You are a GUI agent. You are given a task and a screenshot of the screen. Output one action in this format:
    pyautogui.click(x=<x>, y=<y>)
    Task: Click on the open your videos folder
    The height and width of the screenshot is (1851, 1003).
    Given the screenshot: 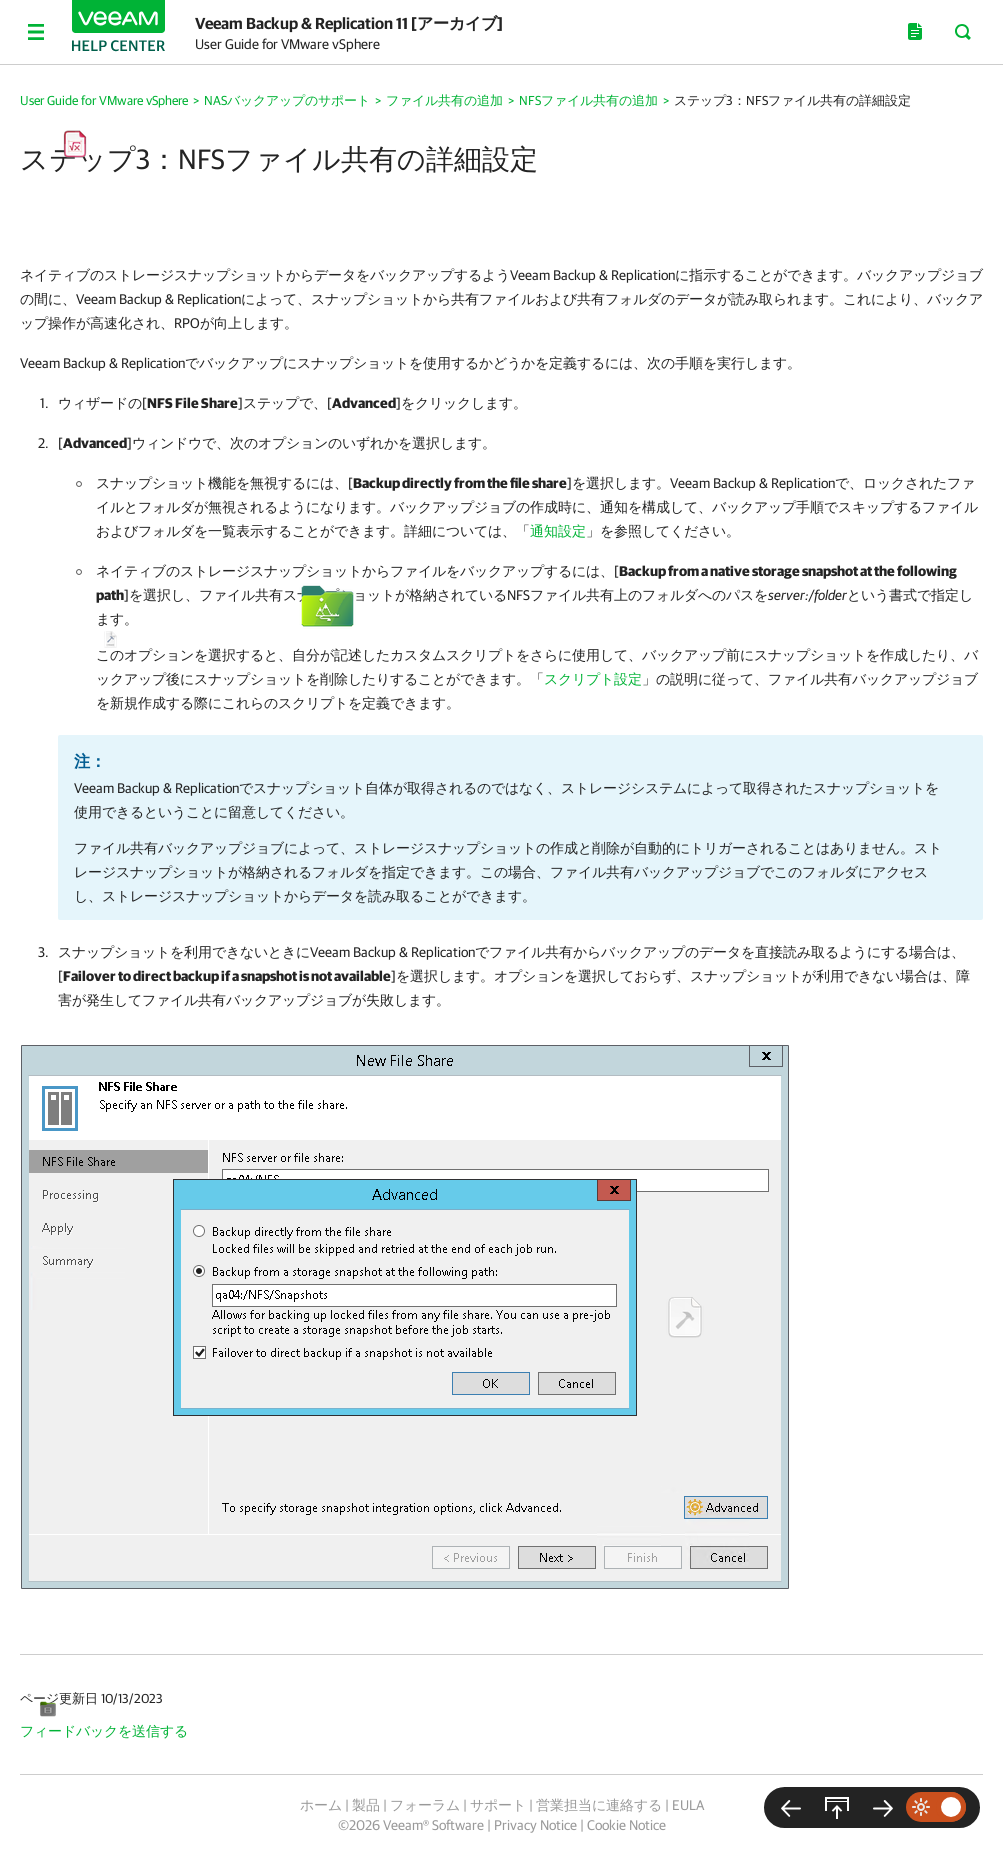 What is the action you would take?
    pyautogui.click(x=48, y=1709)
    